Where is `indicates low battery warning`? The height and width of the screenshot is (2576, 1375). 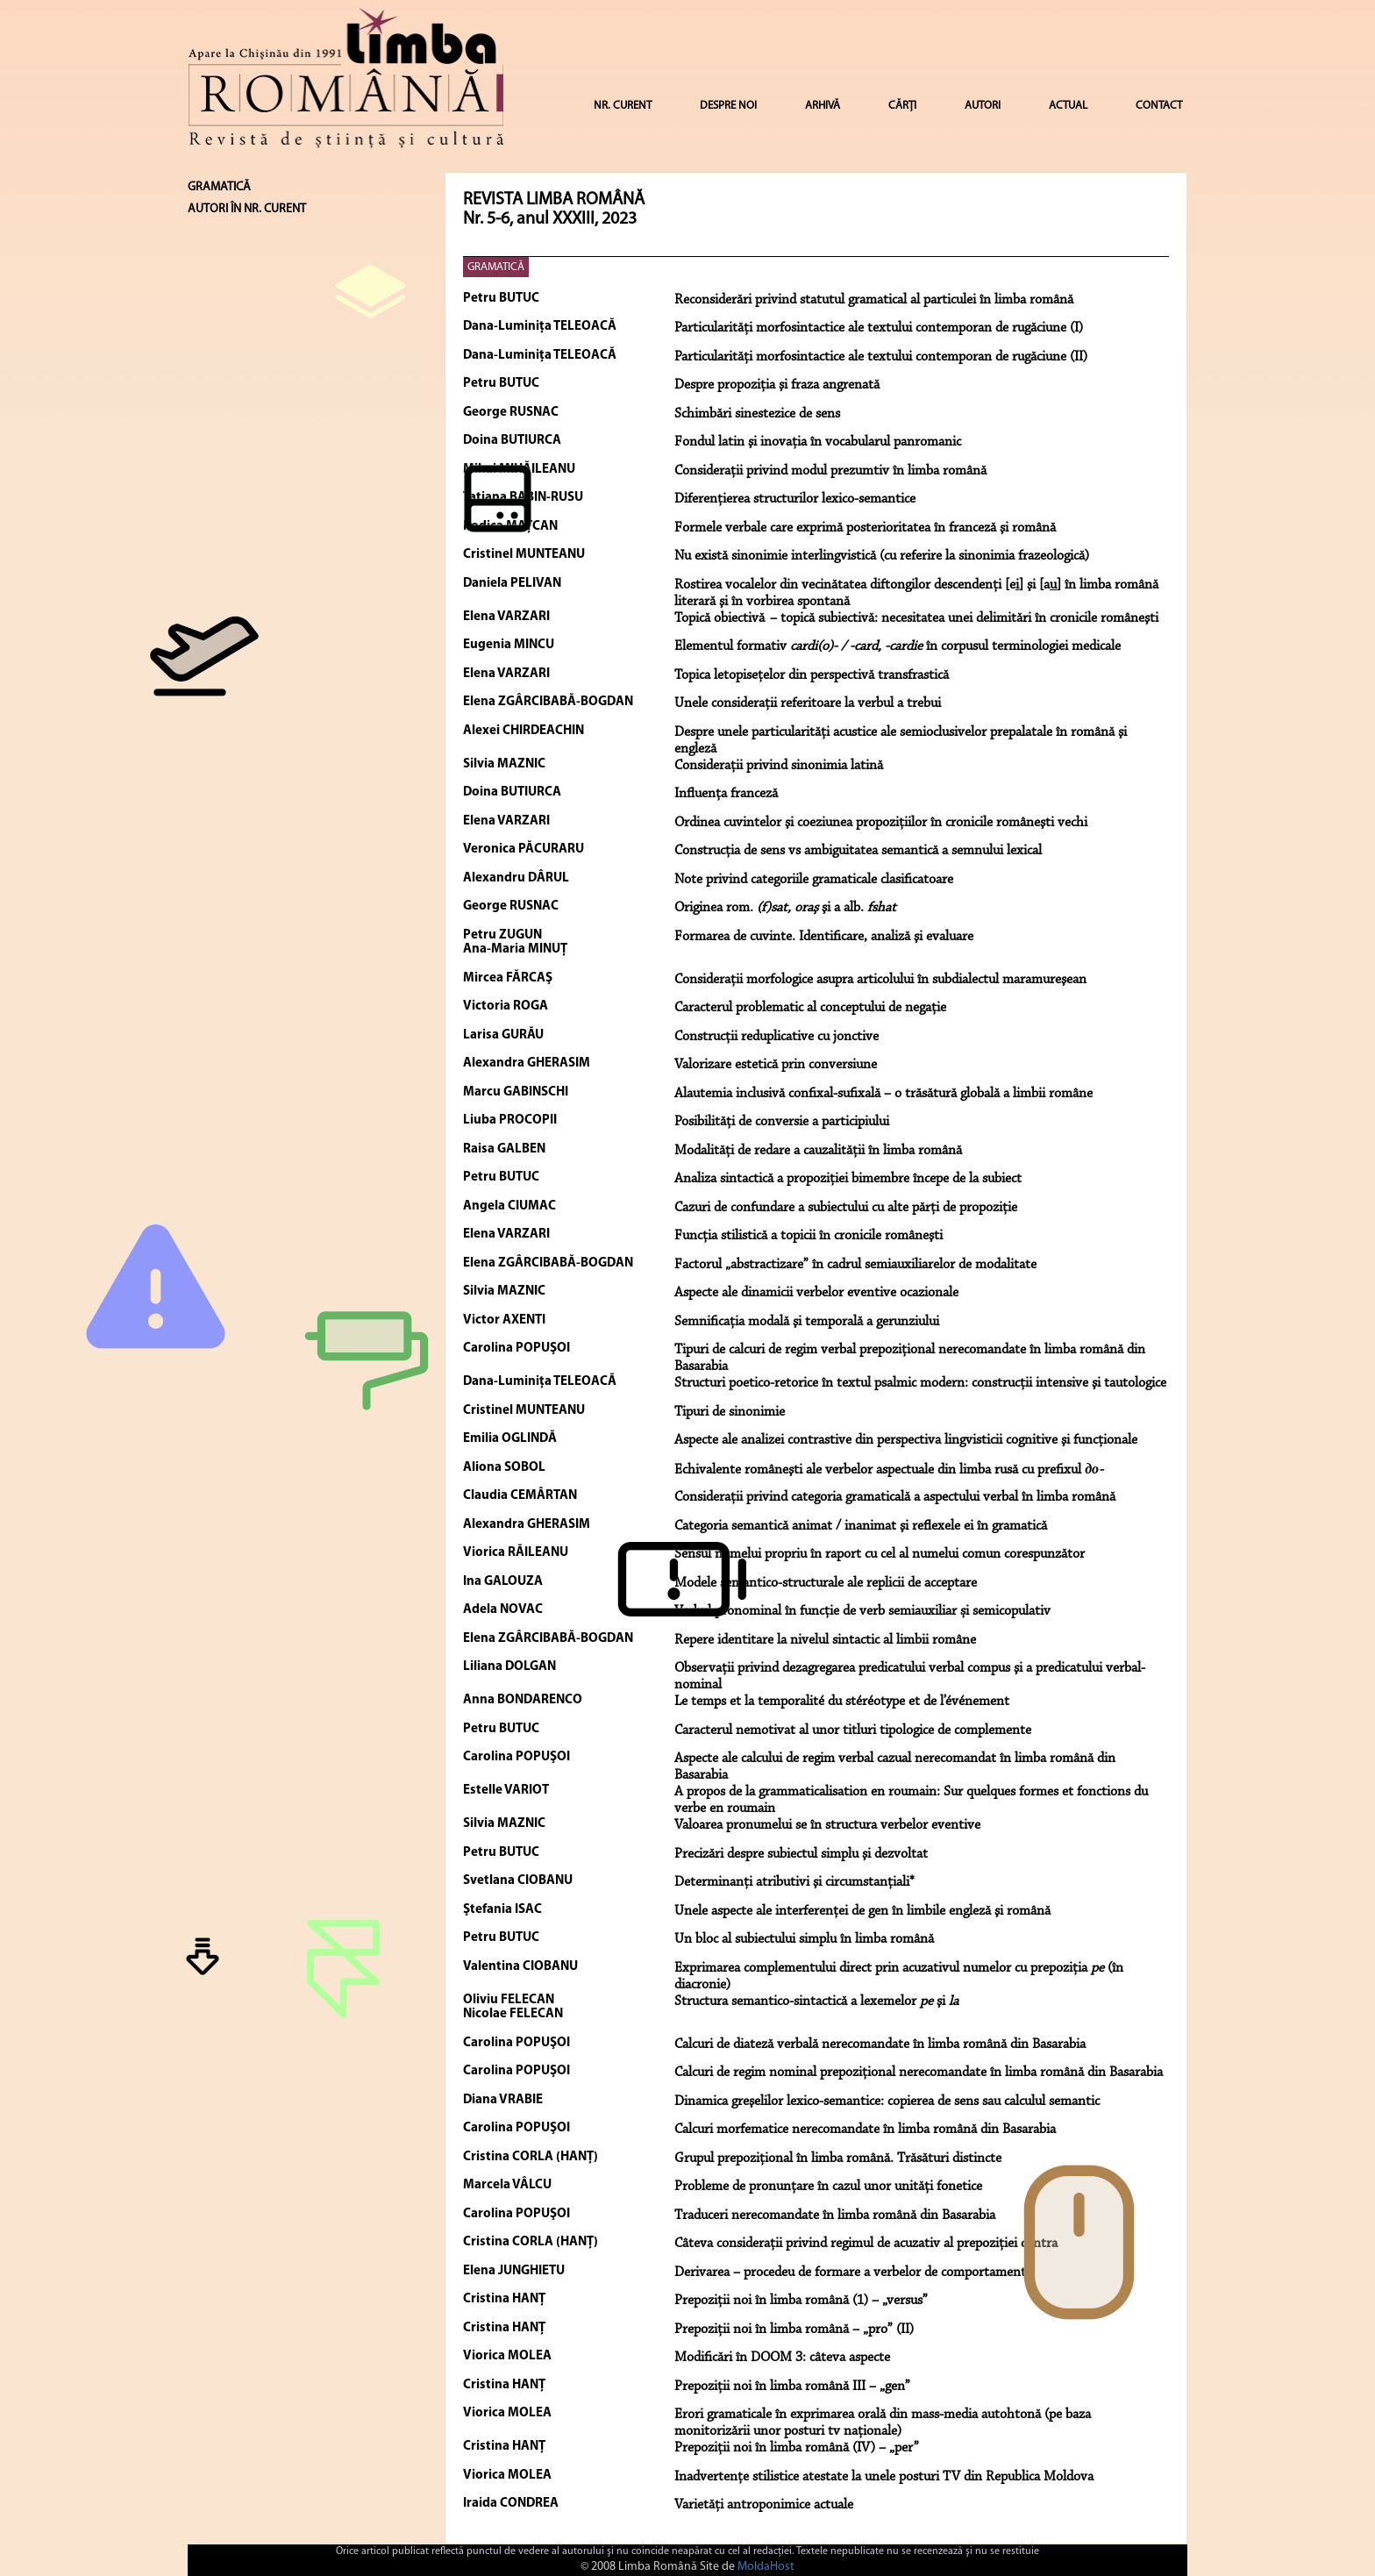
indicates low battery warning is located at coordinates (680, 1579).